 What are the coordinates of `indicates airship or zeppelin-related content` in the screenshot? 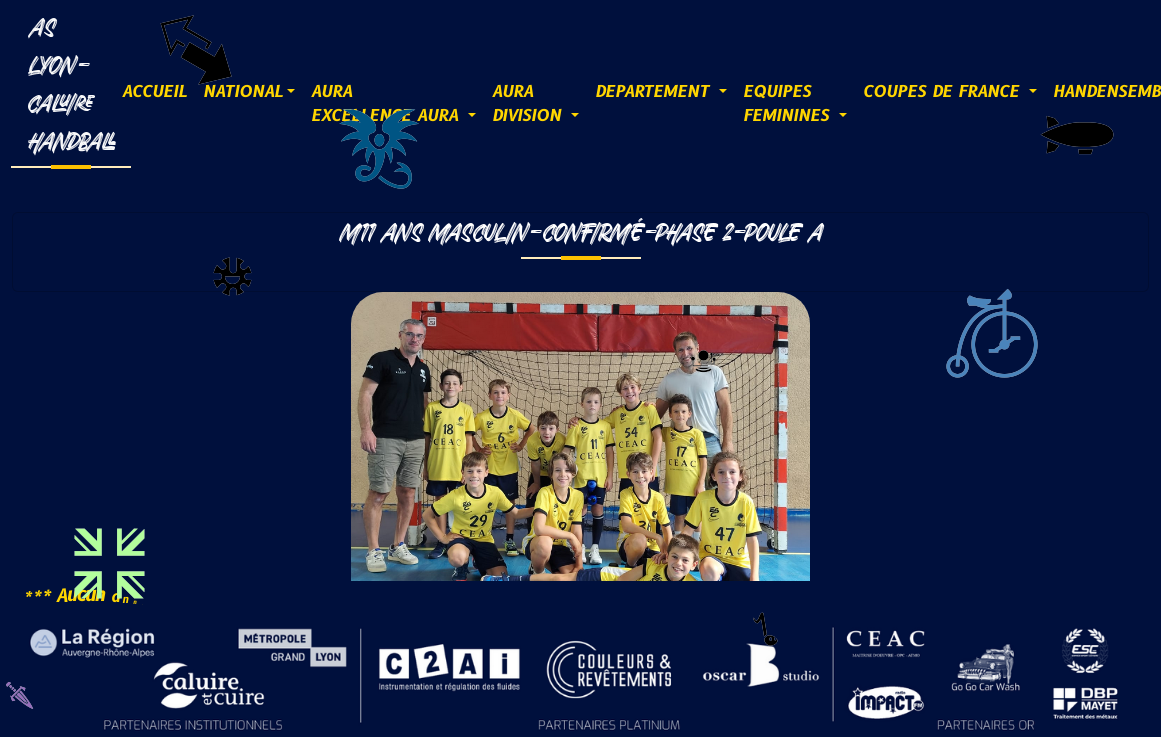 It's located at (1077, 135).